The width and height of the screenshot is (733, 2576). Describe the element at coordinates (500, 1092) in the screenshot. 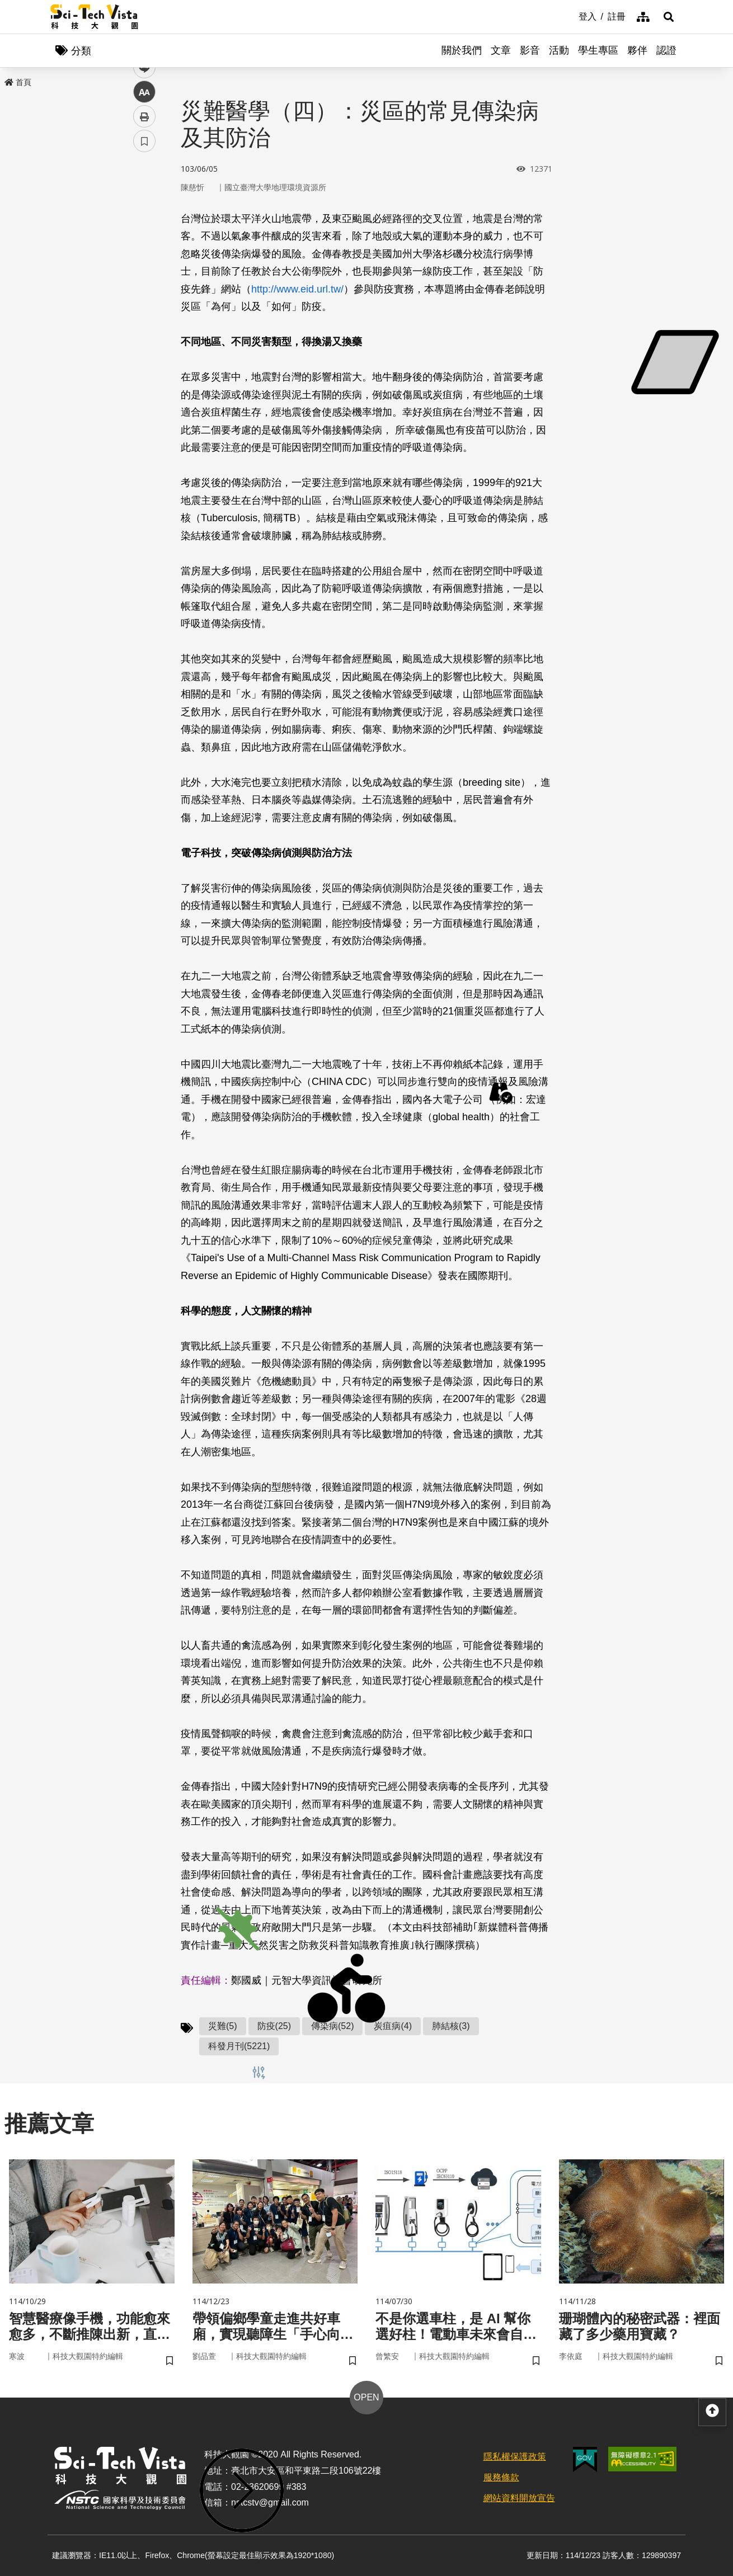

I see `route or destination confirmed` at that location.